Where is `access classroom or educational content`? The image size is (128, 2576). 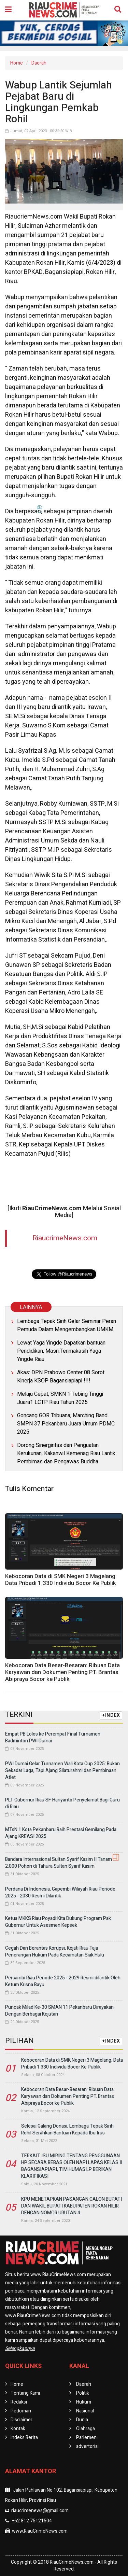 access classroom or educational content is located at coordinates (57, 185).